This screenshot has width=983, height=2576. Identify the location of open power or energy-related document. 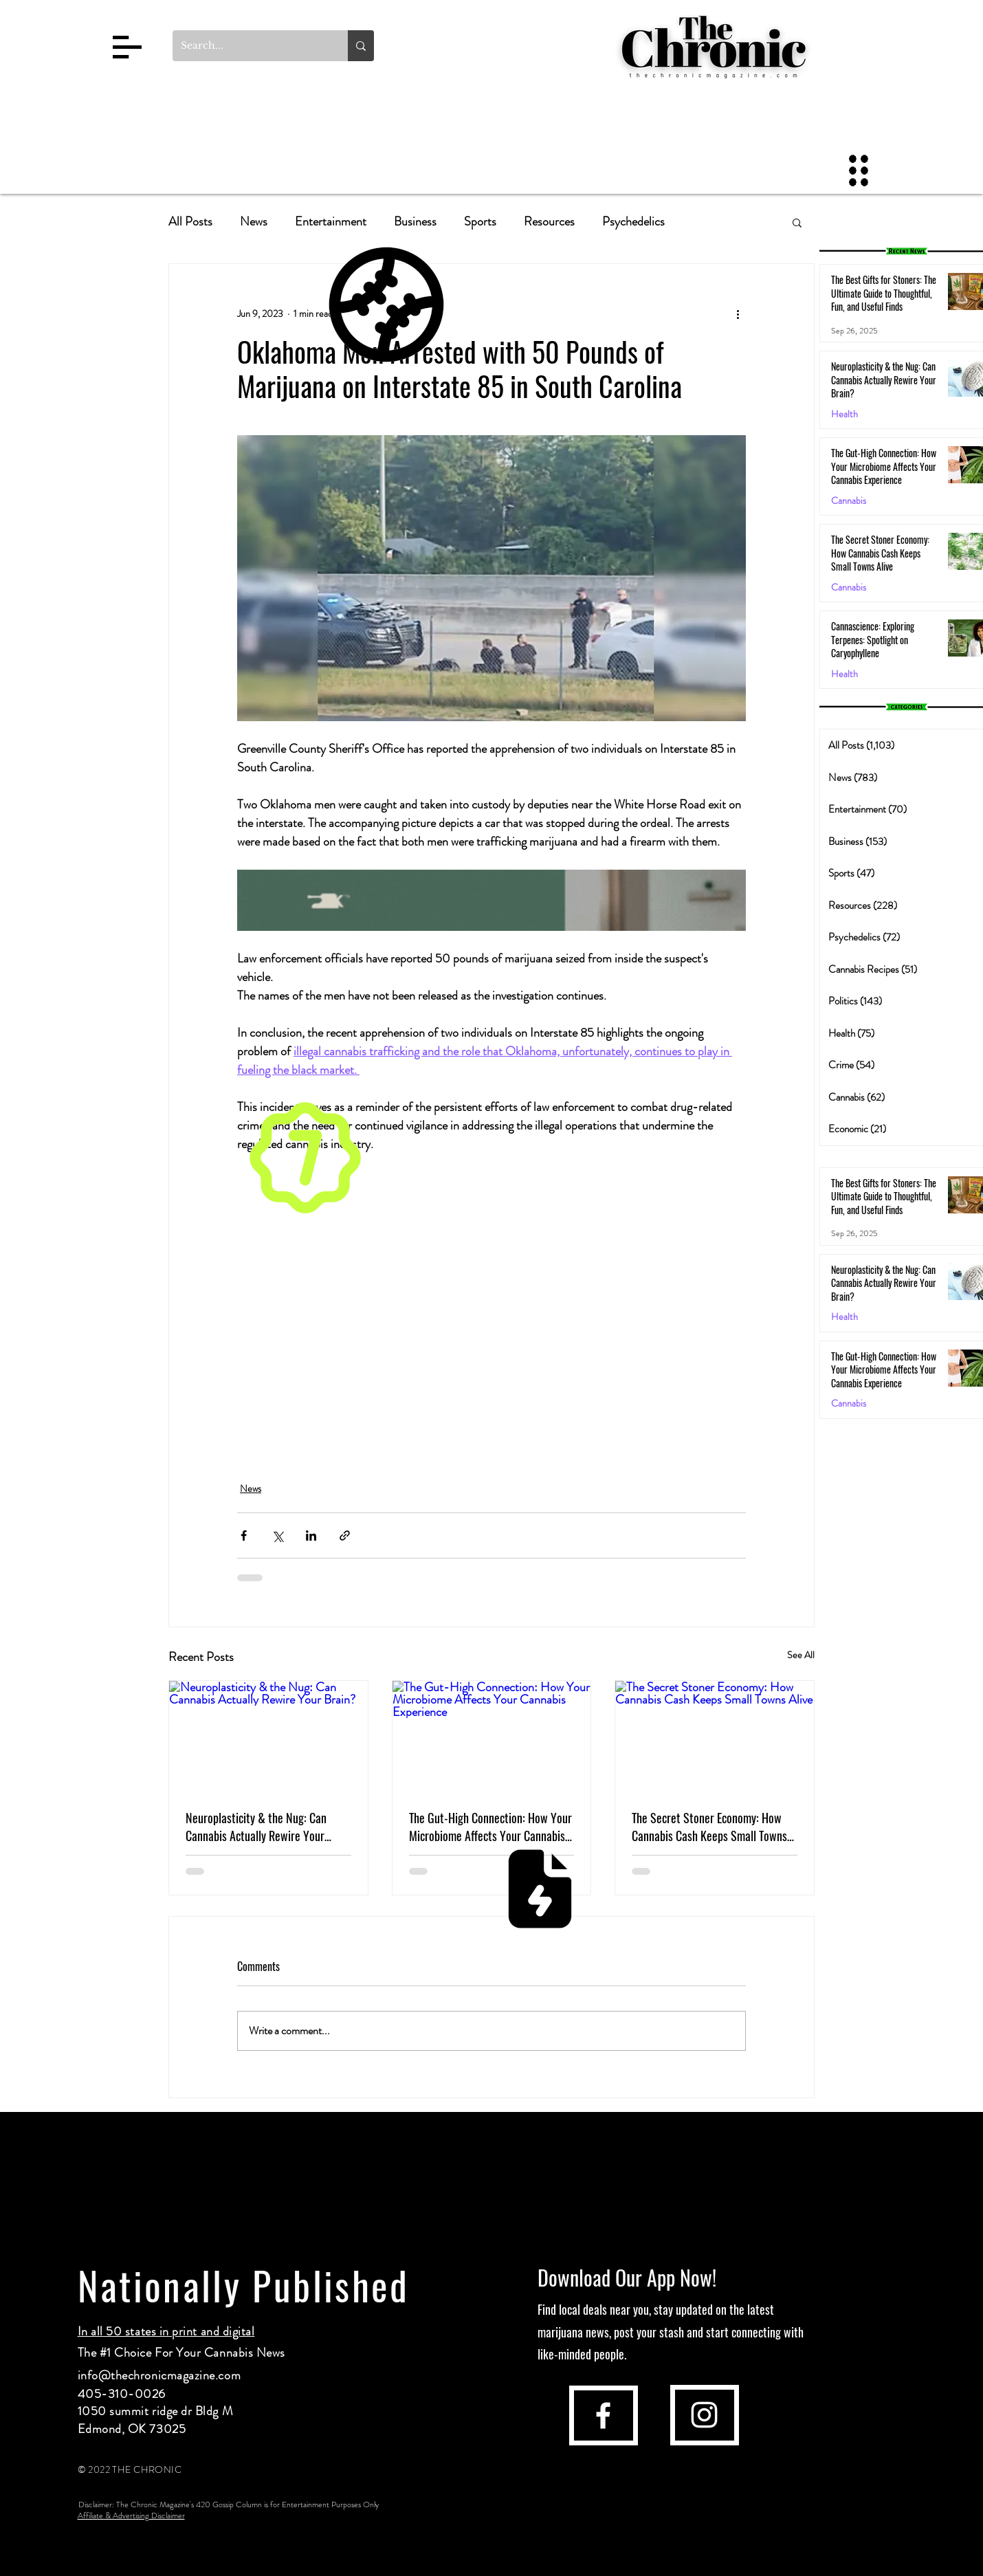
(540, 1889).